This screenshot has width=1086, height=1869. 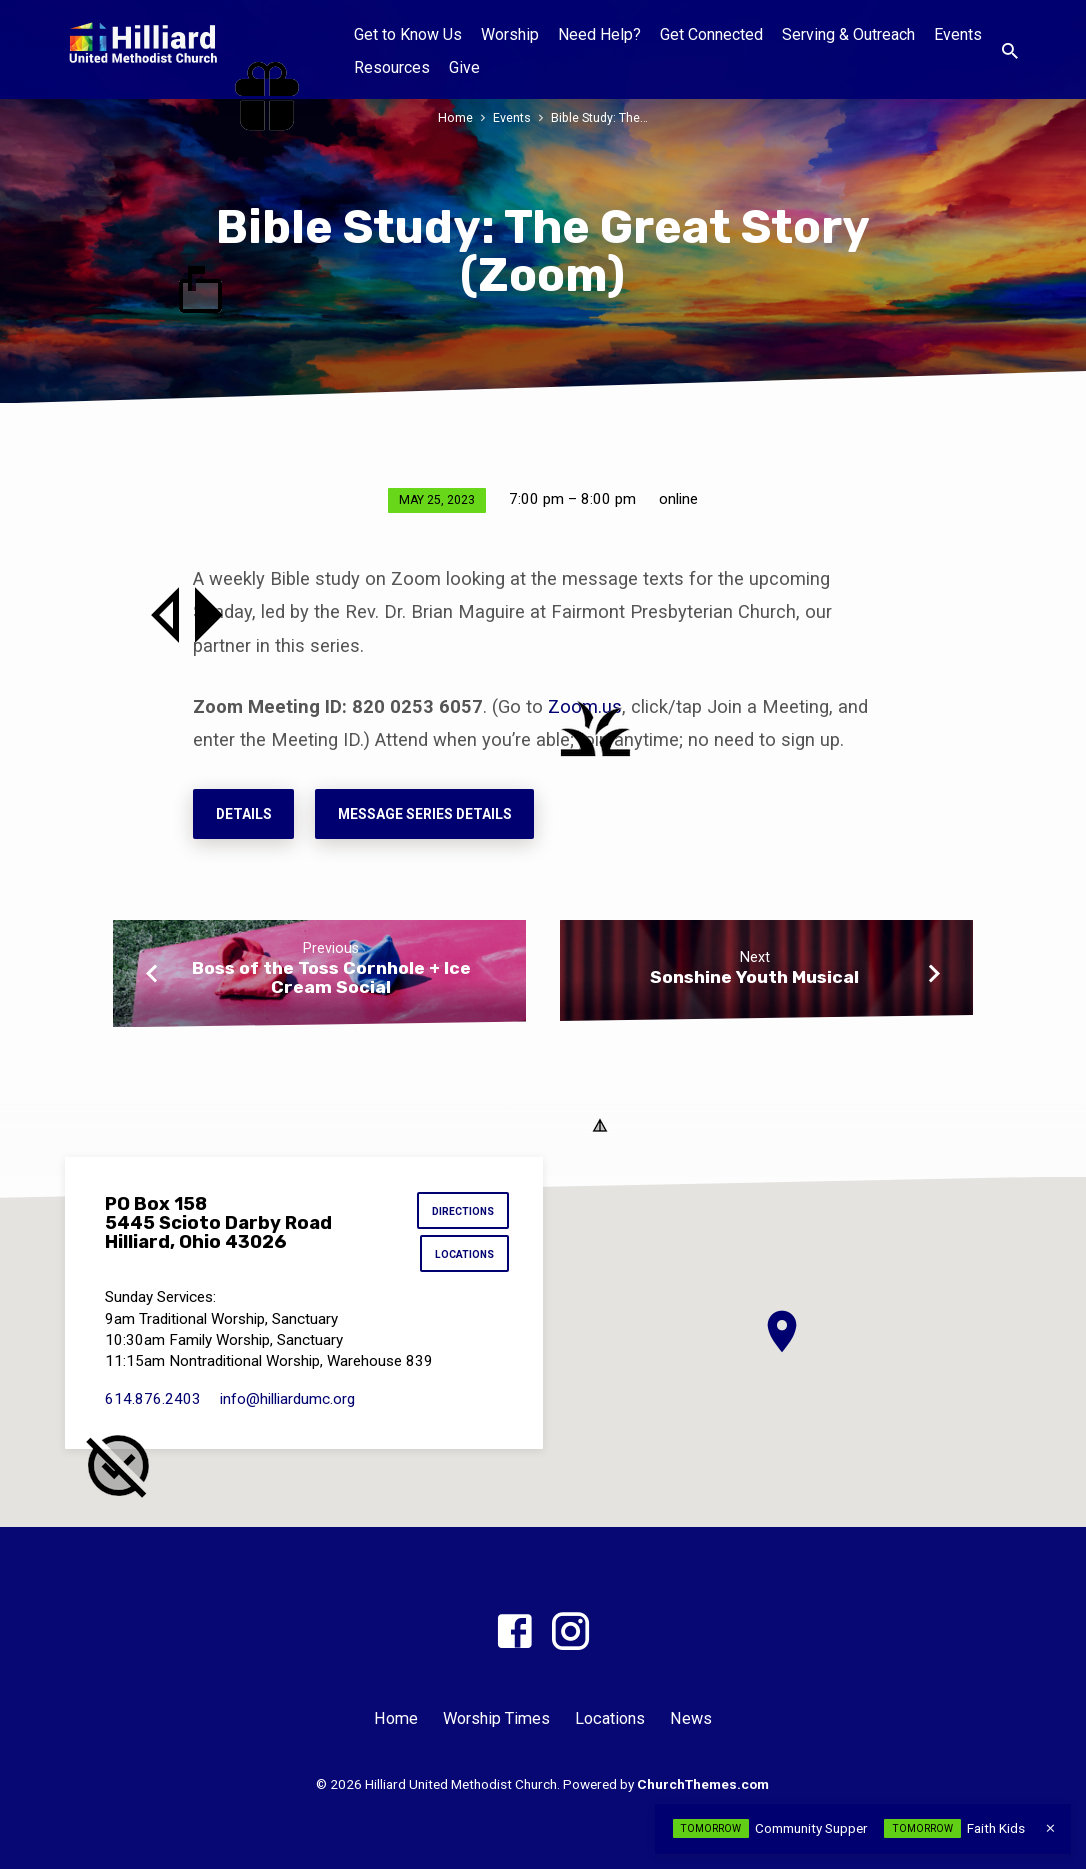 What do you see at coordinates (595, 728) in the screenshot?
I see `indicates a park or green space` at bounding box center [595, 728].